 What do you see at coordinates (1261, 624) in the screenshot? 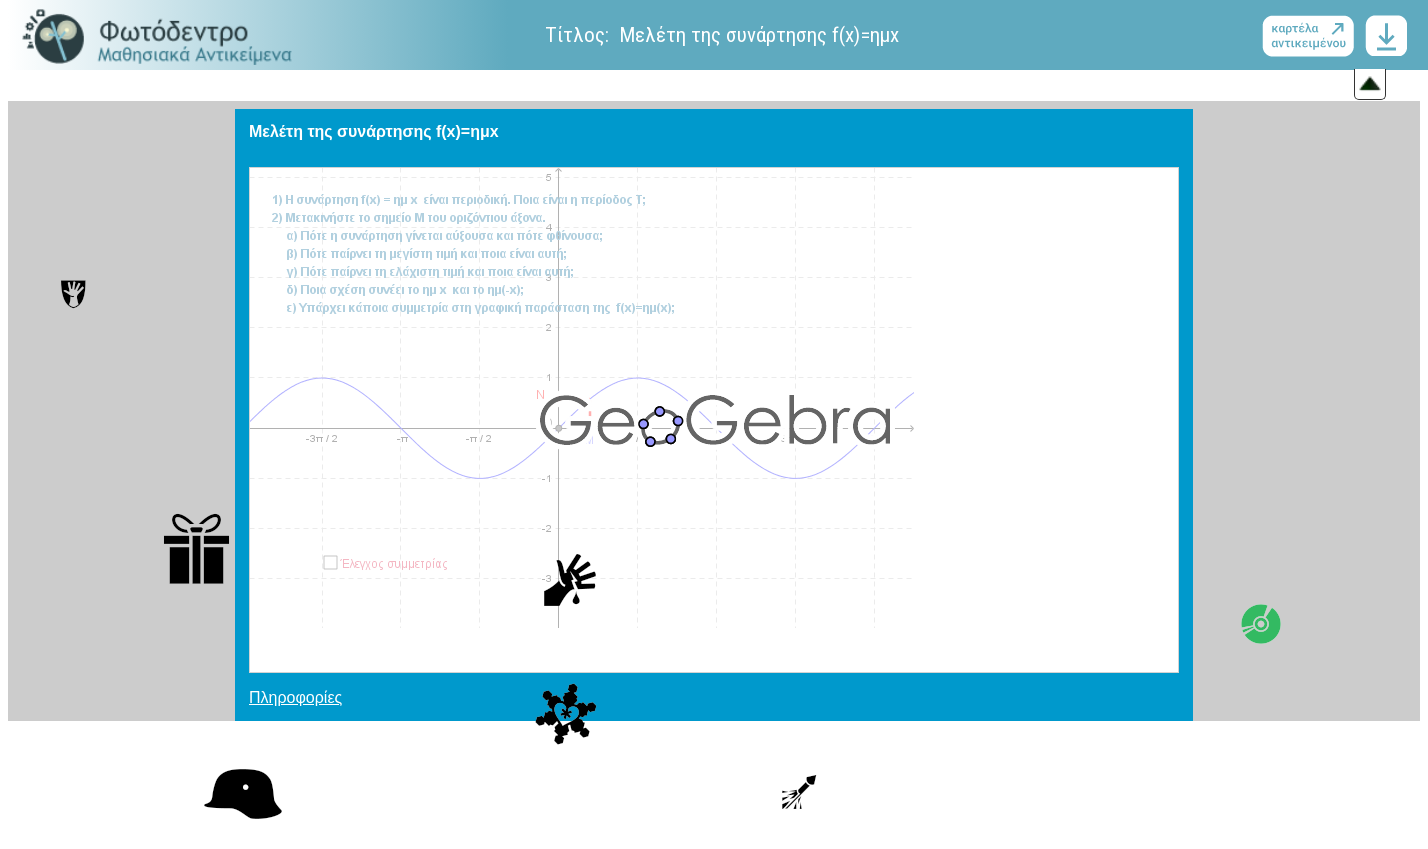
I see `access music or audio files` at bounding box center [1261, 624].